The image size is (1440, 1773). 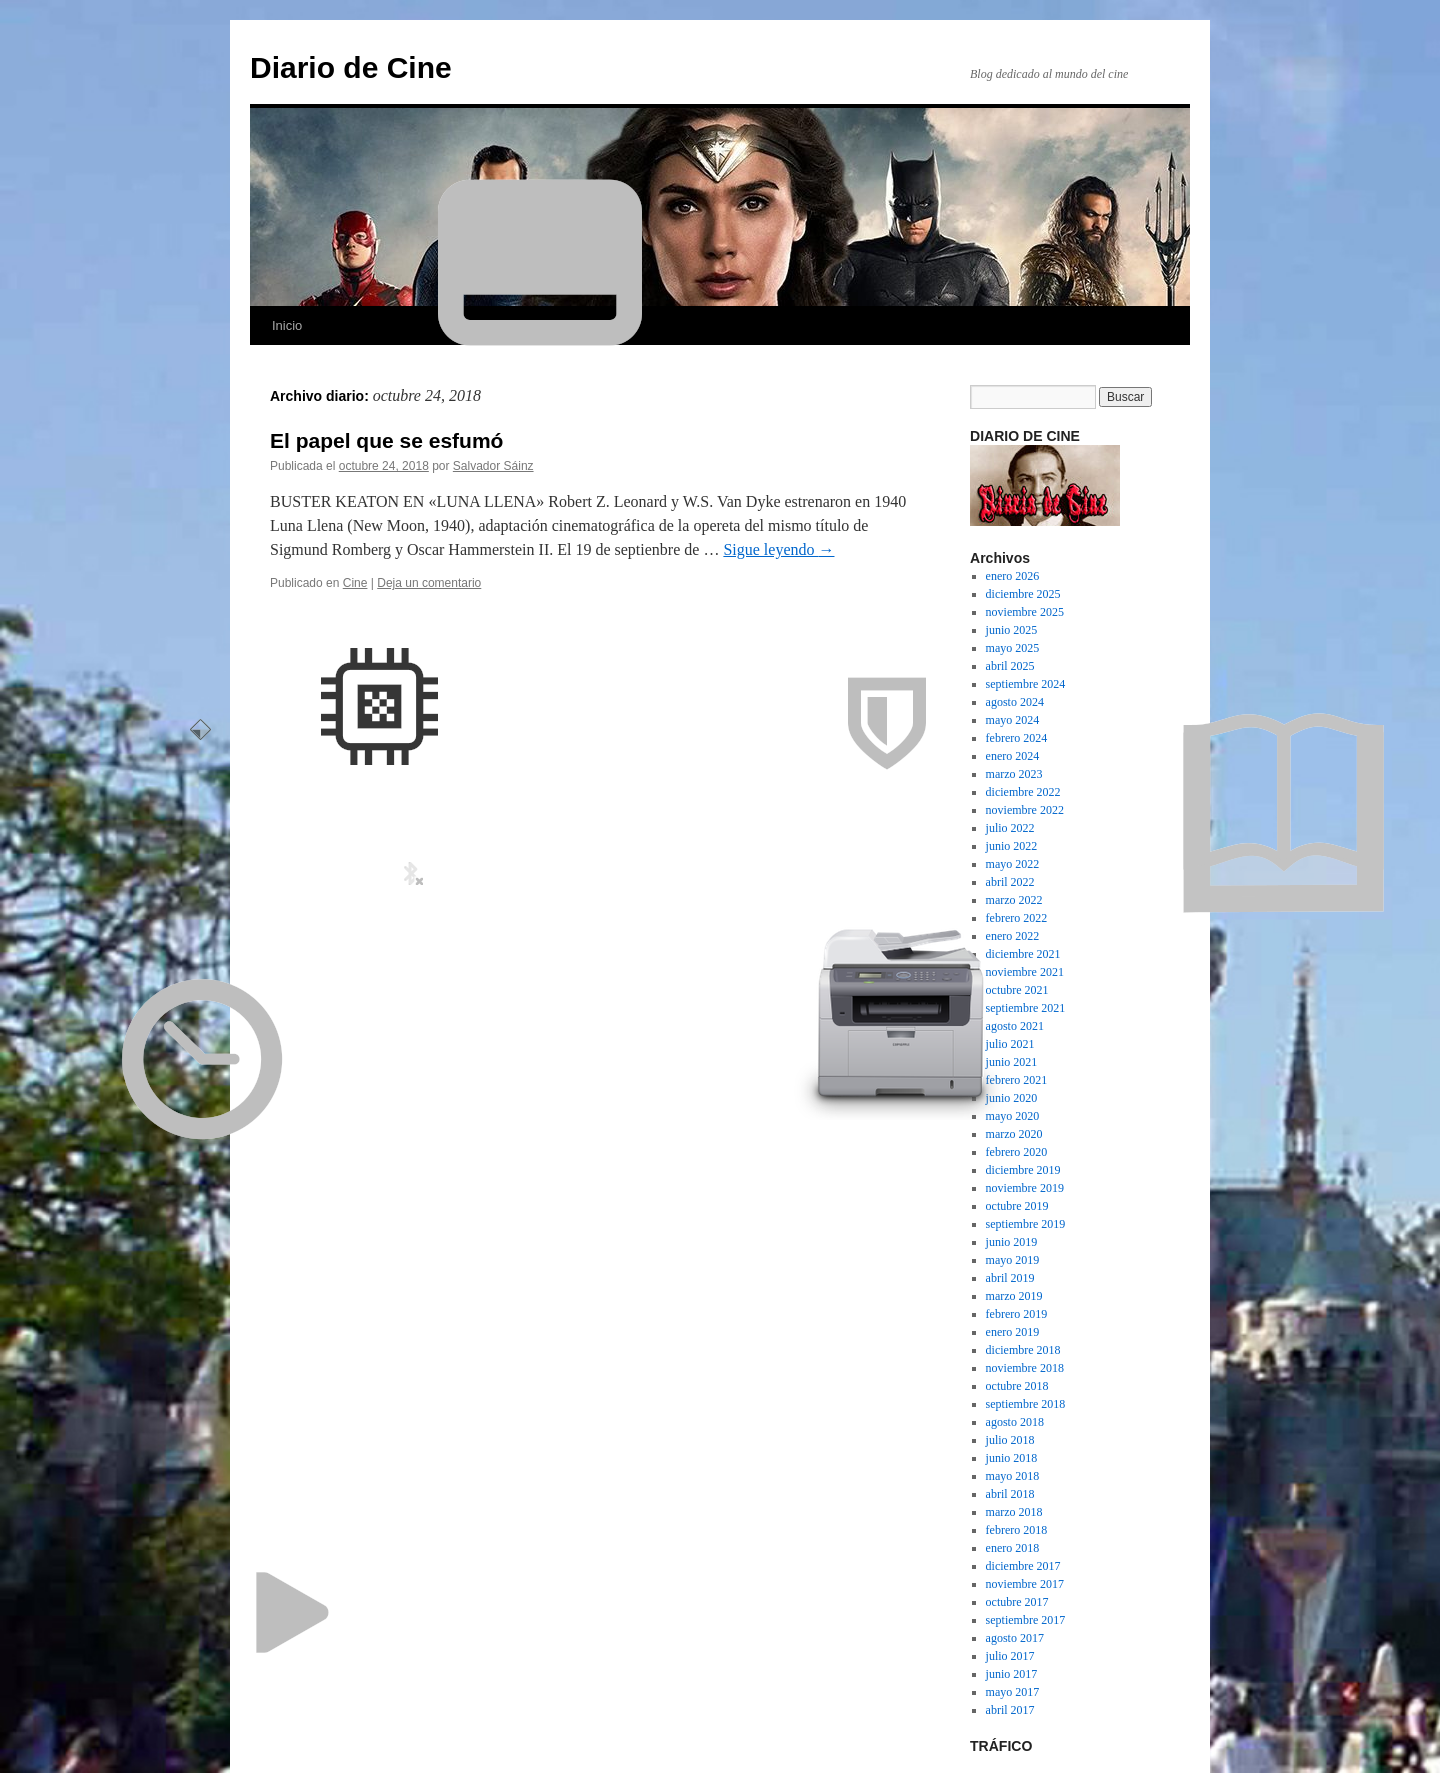 I want to click on open the dictionary application, so click(x=1290, y=806).